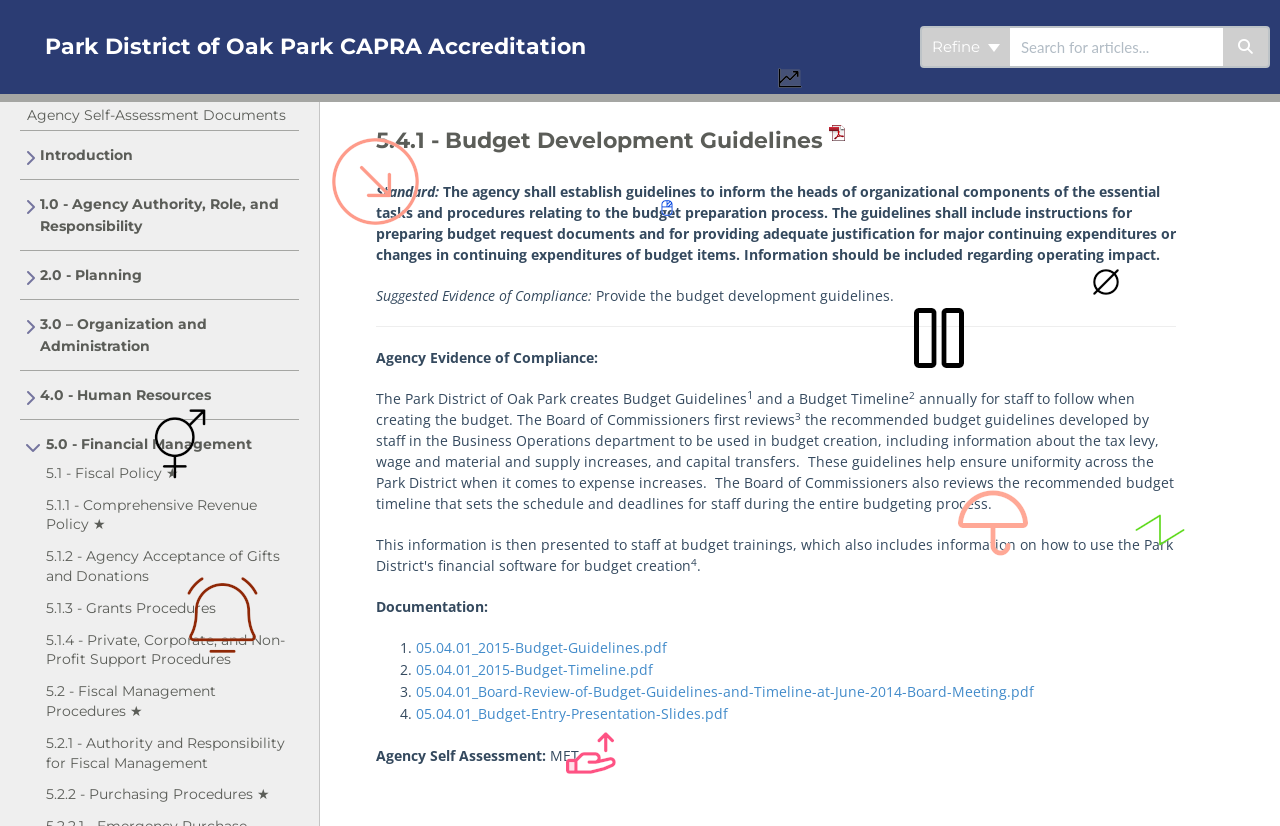  Describe the element at coordinates (1106, 282) in the screenshot. I see `indicates an empty or null value` at that location.